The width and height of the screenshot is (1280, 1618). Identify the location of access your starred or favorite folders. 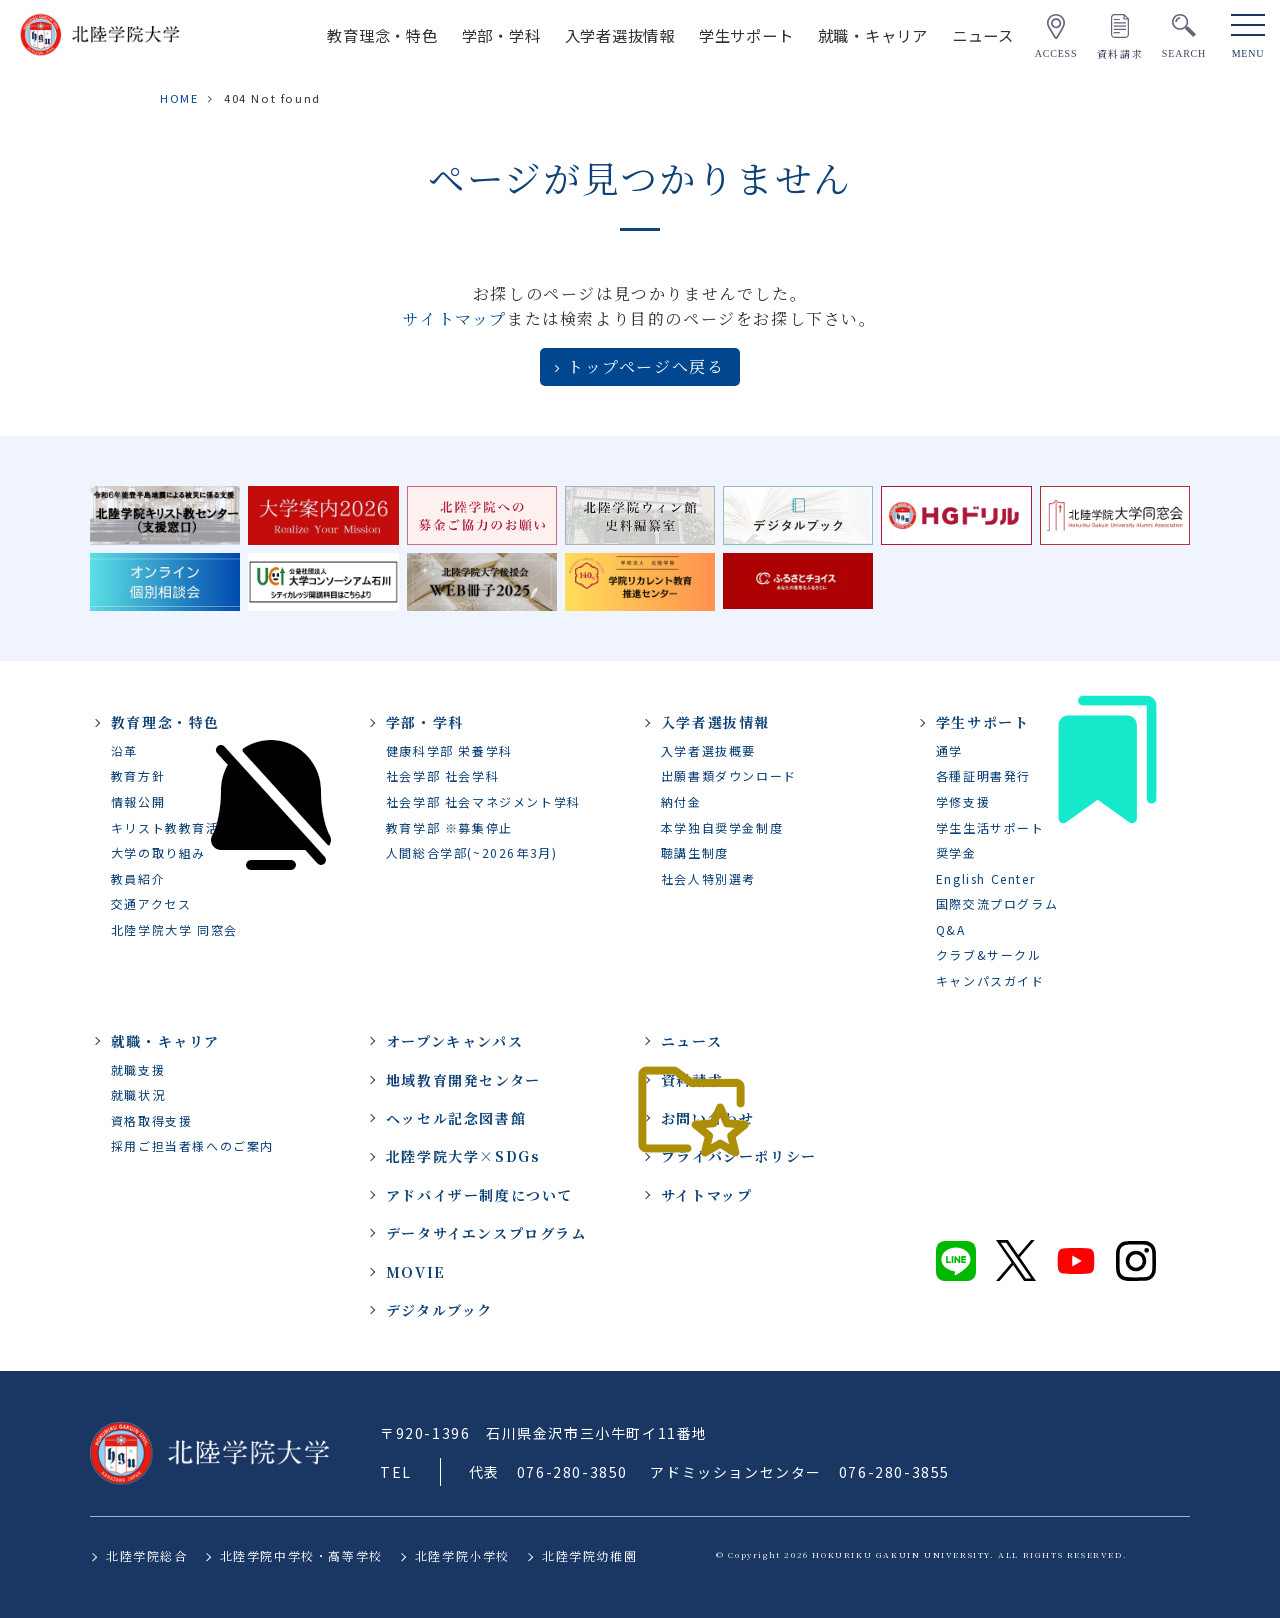
(691, 1107).